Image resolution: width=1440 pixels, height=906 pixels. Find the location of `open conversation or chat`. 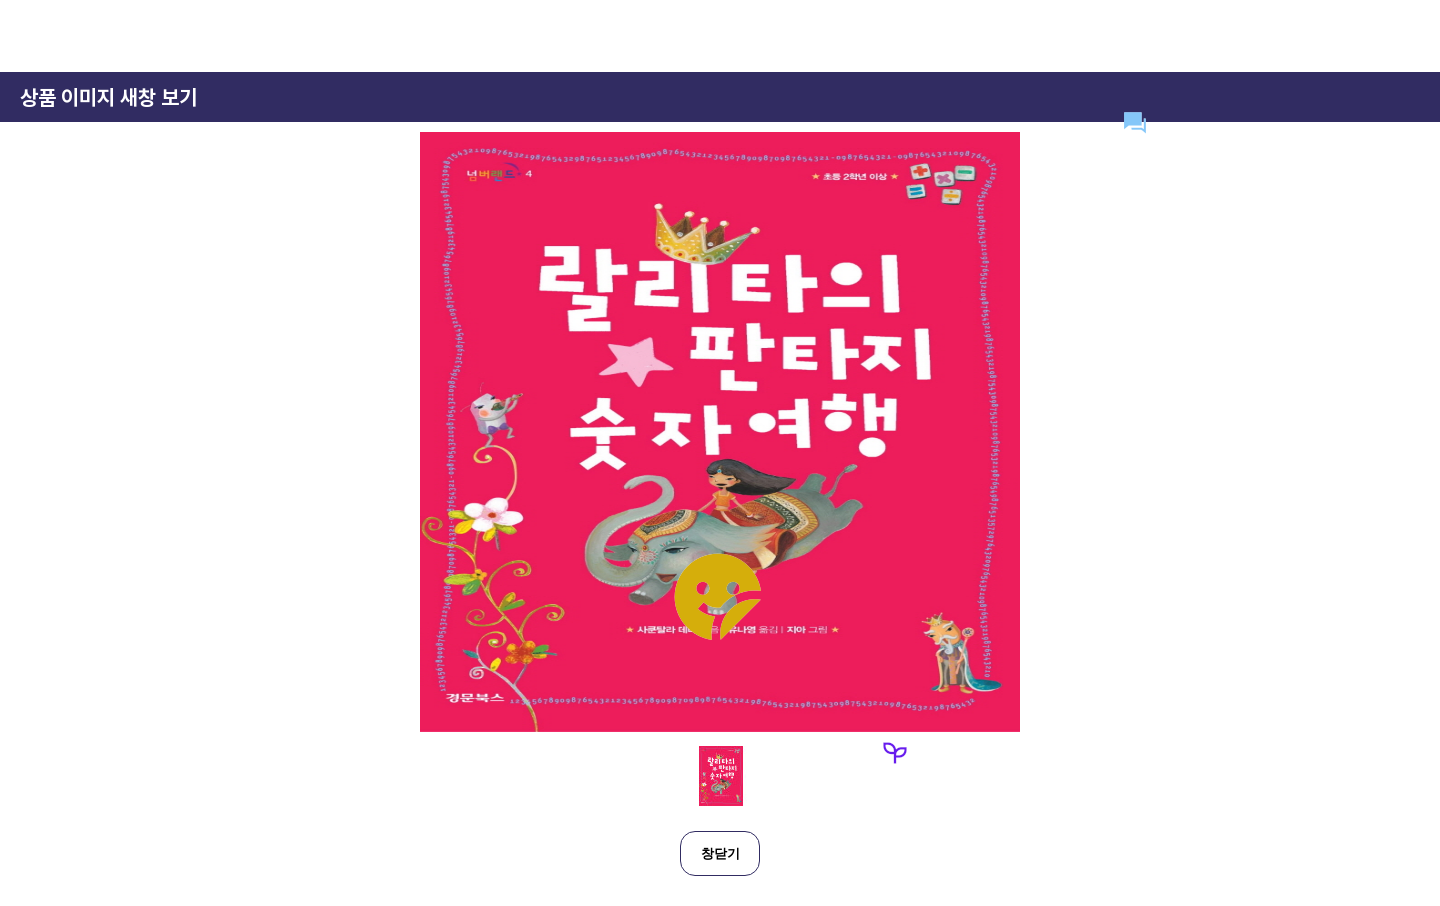

open conversation or chat is located at coordinates (1135, 121).